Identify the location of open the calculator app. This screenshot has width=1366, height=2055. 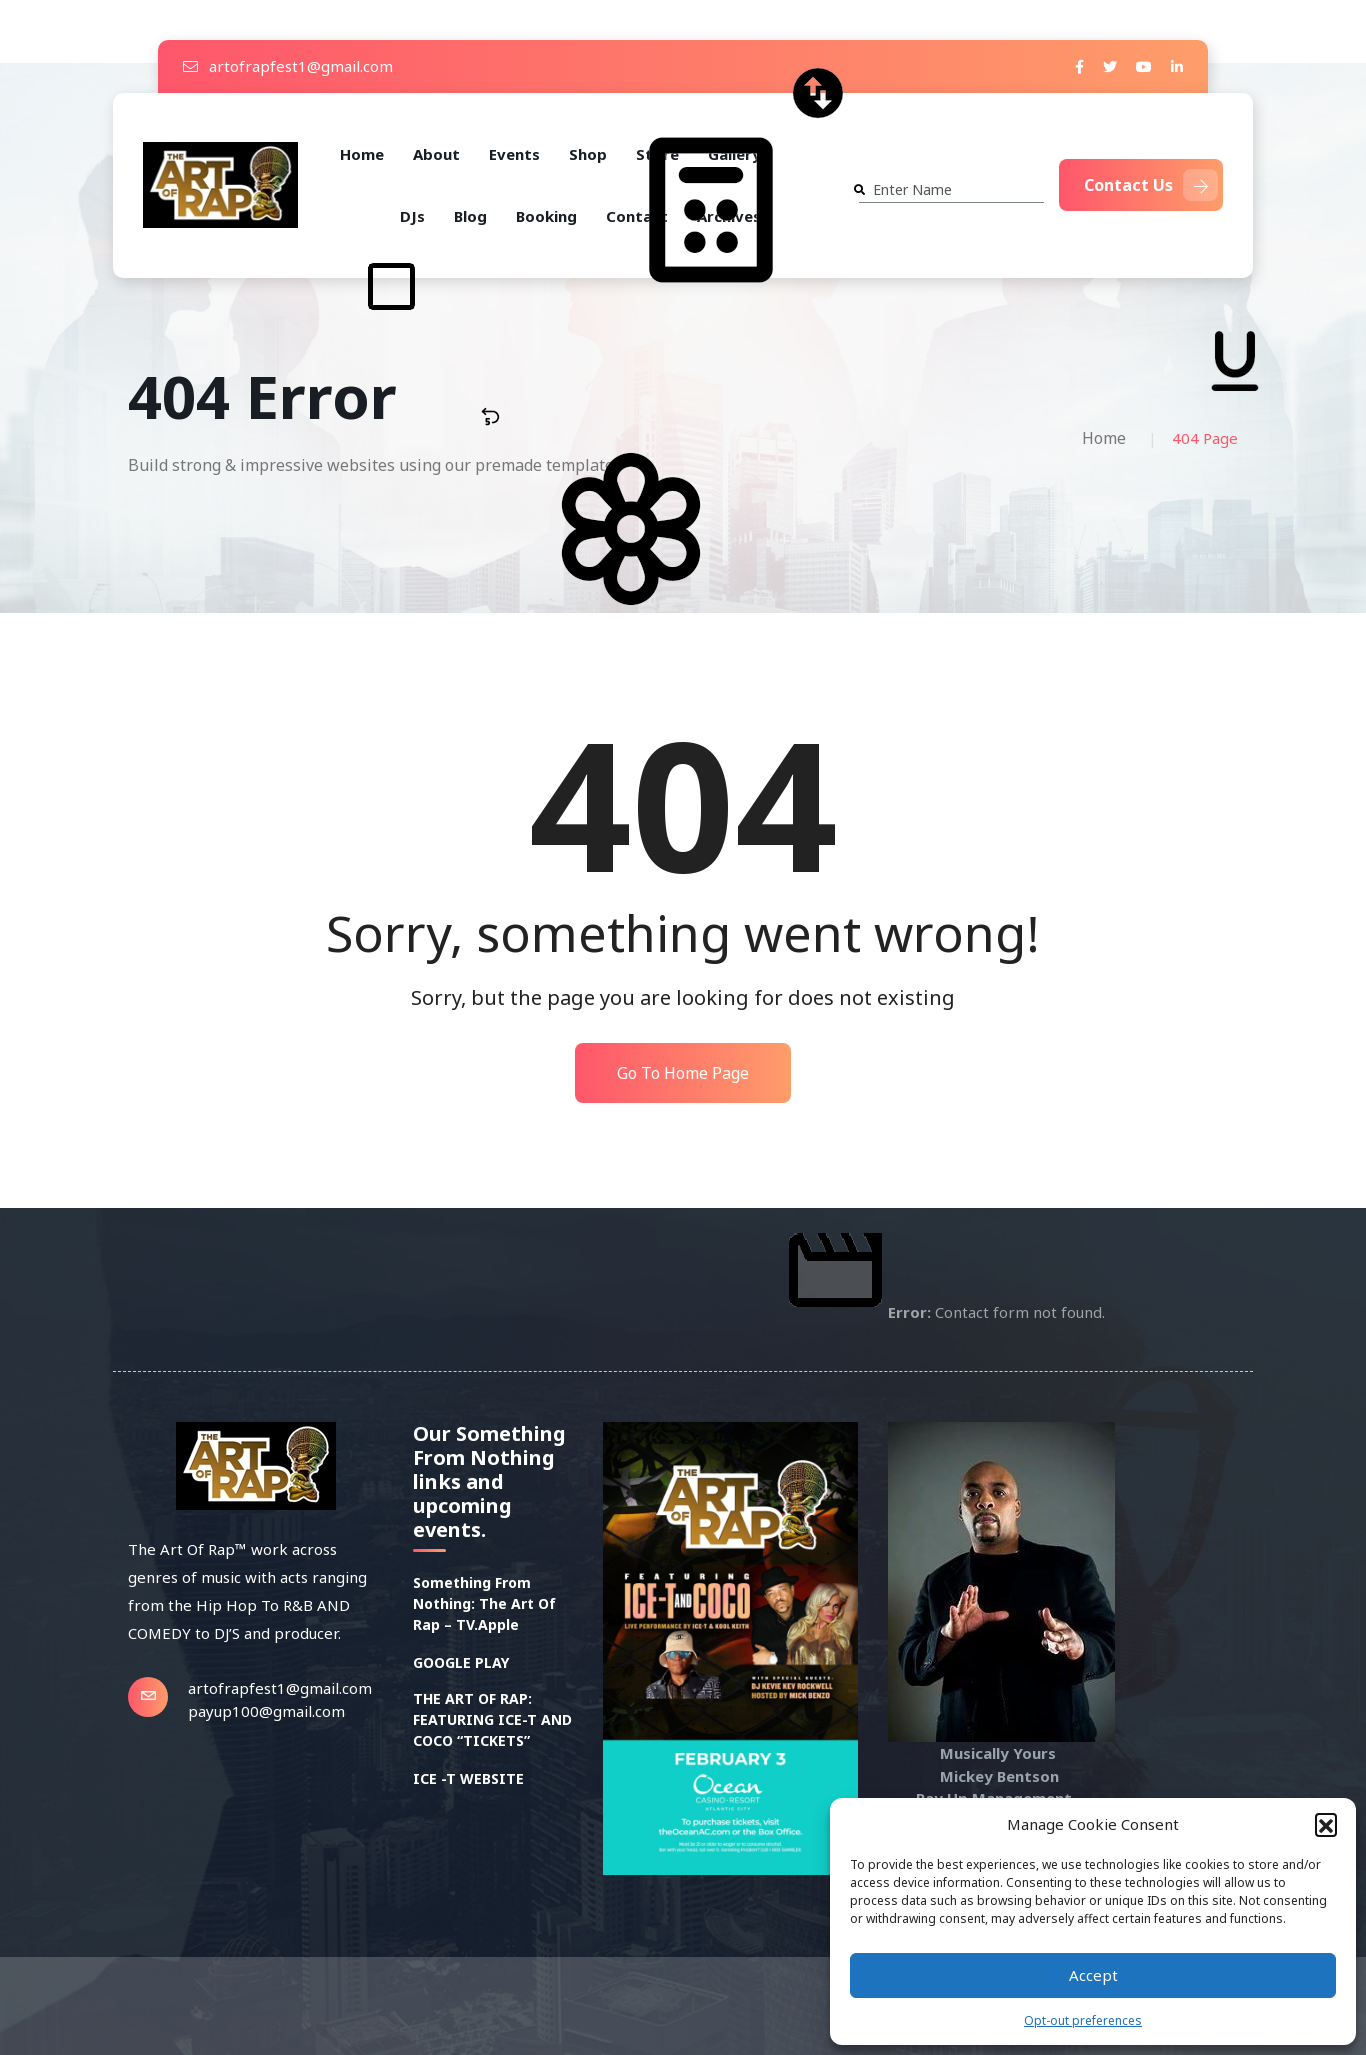
(711, 210).